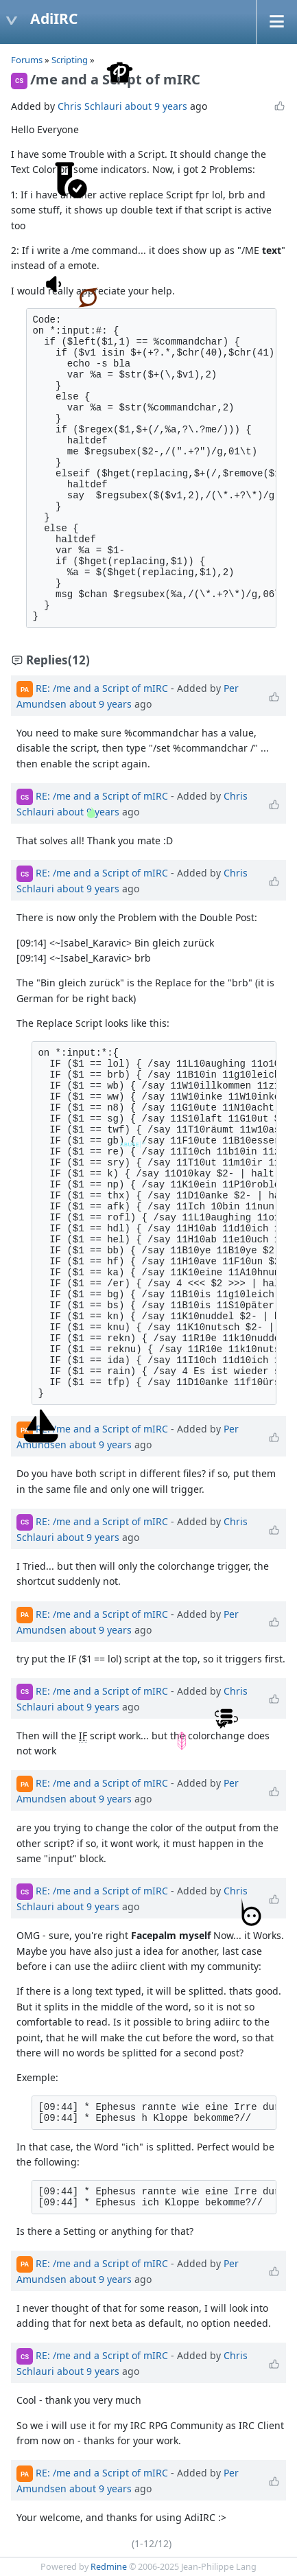 This screenshot has width=297, height=2576. I want to click on open the palfed app or service, so click(119, 72).